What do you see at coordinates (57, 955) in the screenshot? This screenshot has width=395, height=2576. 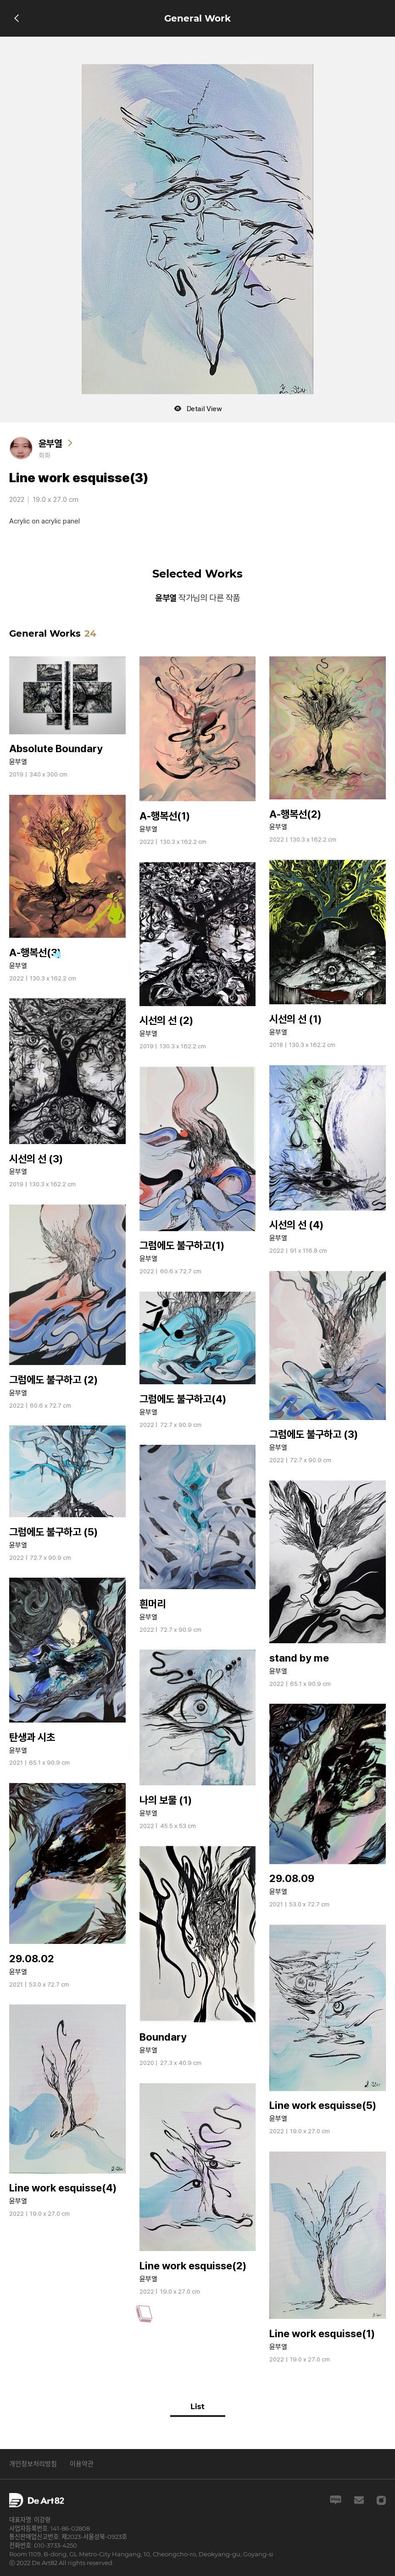 I see `equip a cape or cloak item` at bounding box center [57, 955].